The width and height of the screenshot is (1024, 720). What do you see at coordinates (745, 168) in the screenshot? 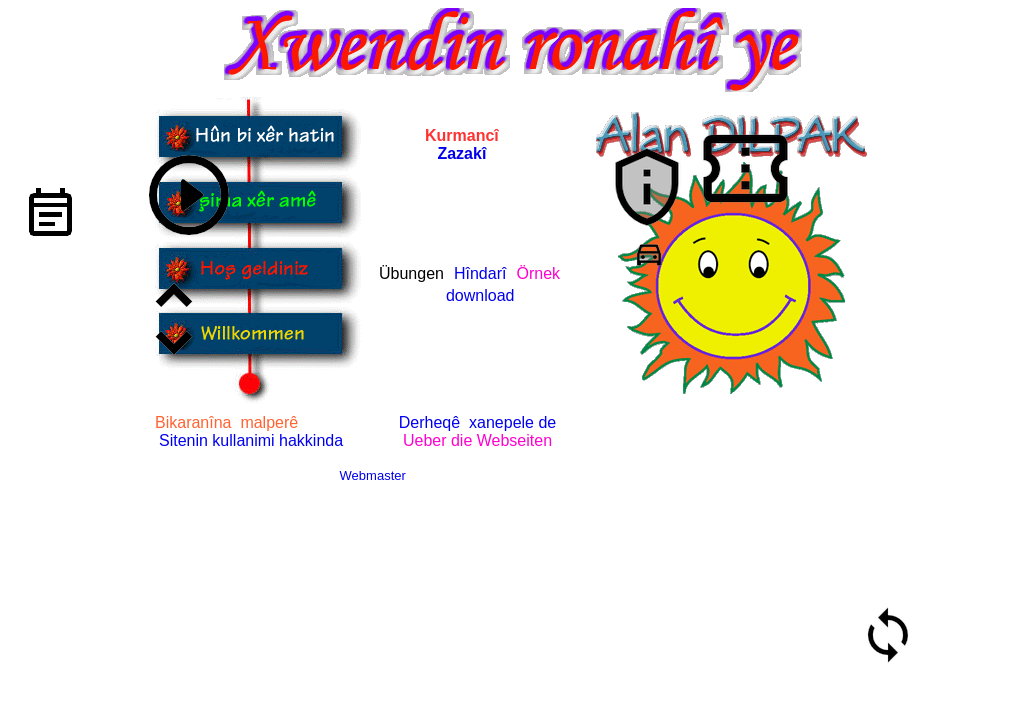
I see `view your tickets or passes` at bounding box center [745, 168].